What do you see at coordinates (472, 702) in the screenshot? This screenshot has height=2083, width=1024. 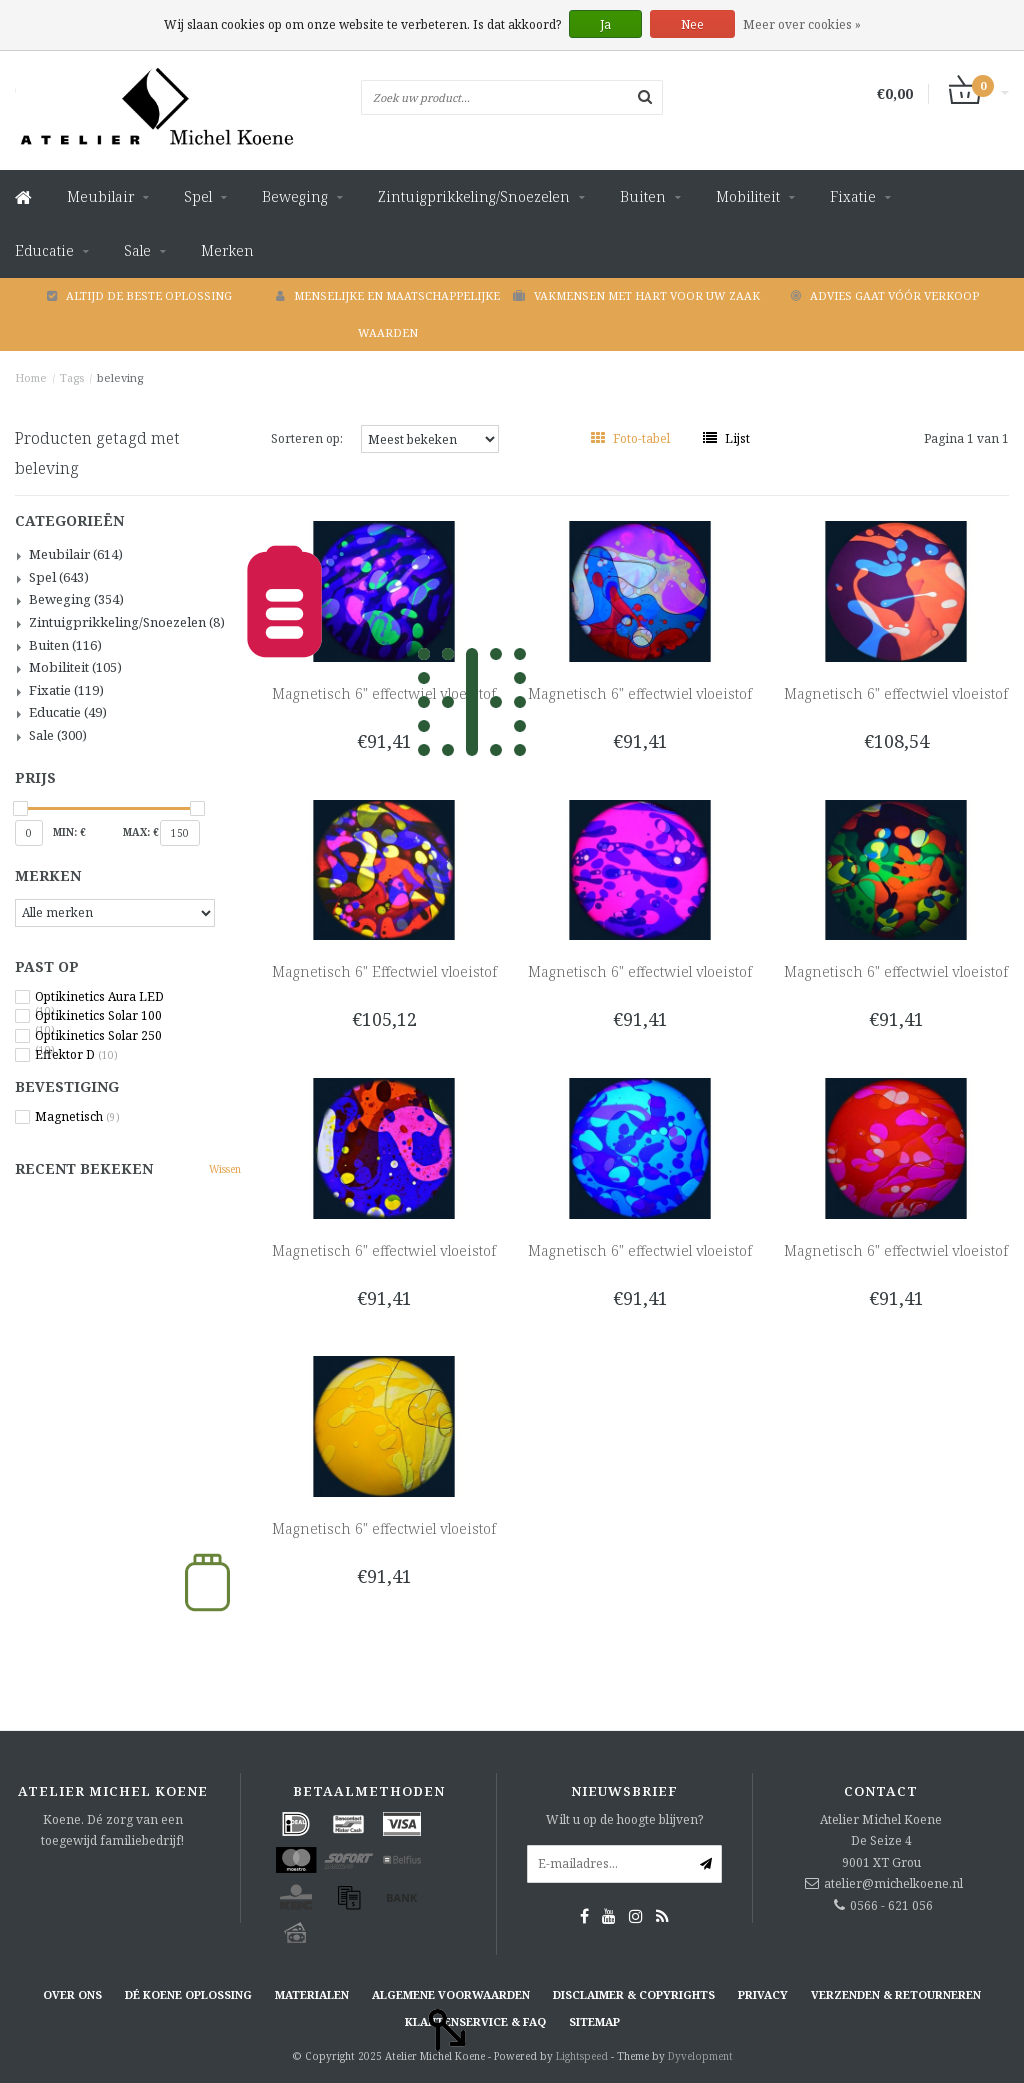 I see `add a vertical border to selected cells` at bounding box center [472, 702].